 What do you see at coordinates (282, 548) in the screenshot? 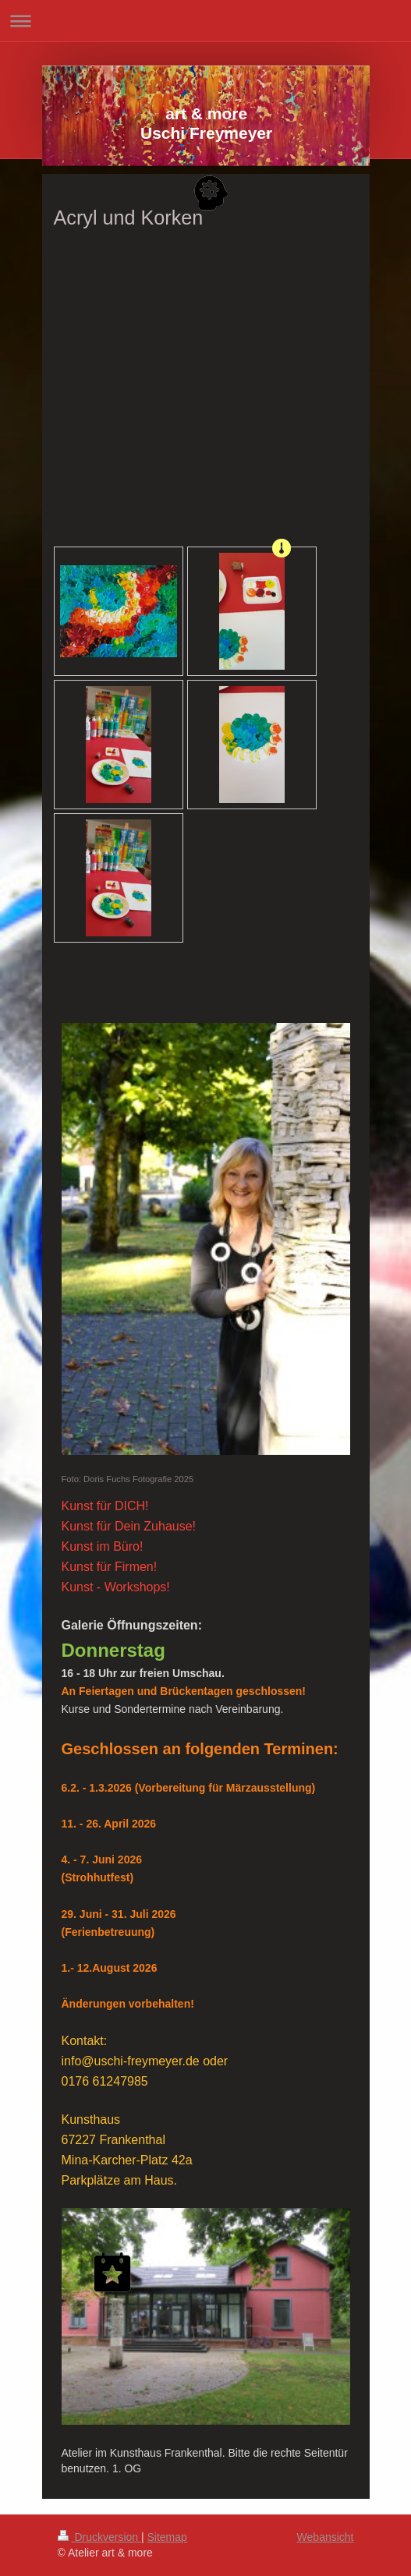
I see `view performance or speed metrics` at bounding box center [282, 548].